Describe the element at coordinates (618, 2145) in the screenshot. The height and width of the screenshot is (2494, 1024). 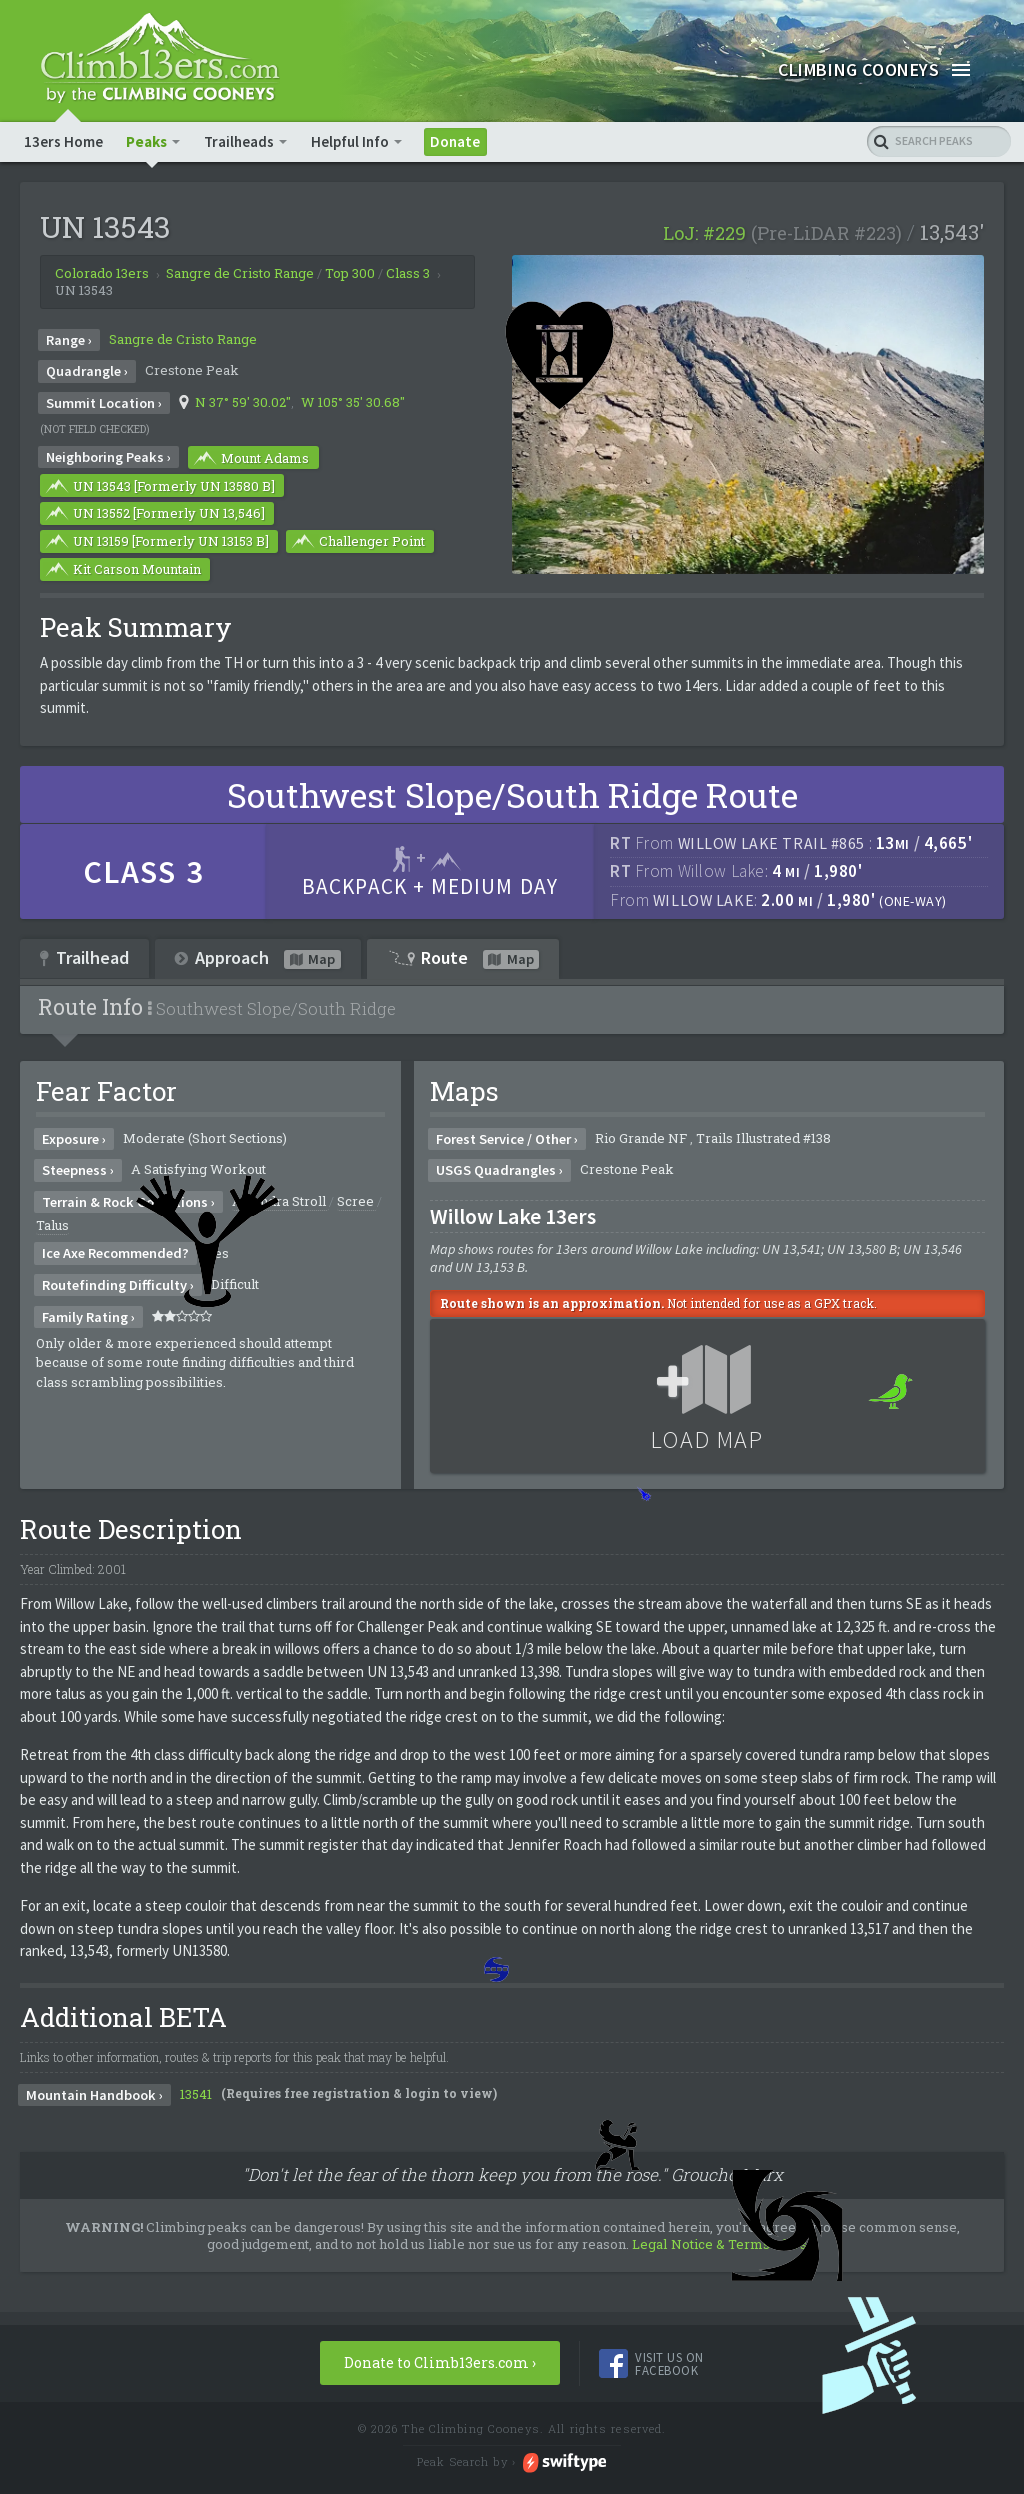
I see `access Greek mythology content or trivia` at that location.